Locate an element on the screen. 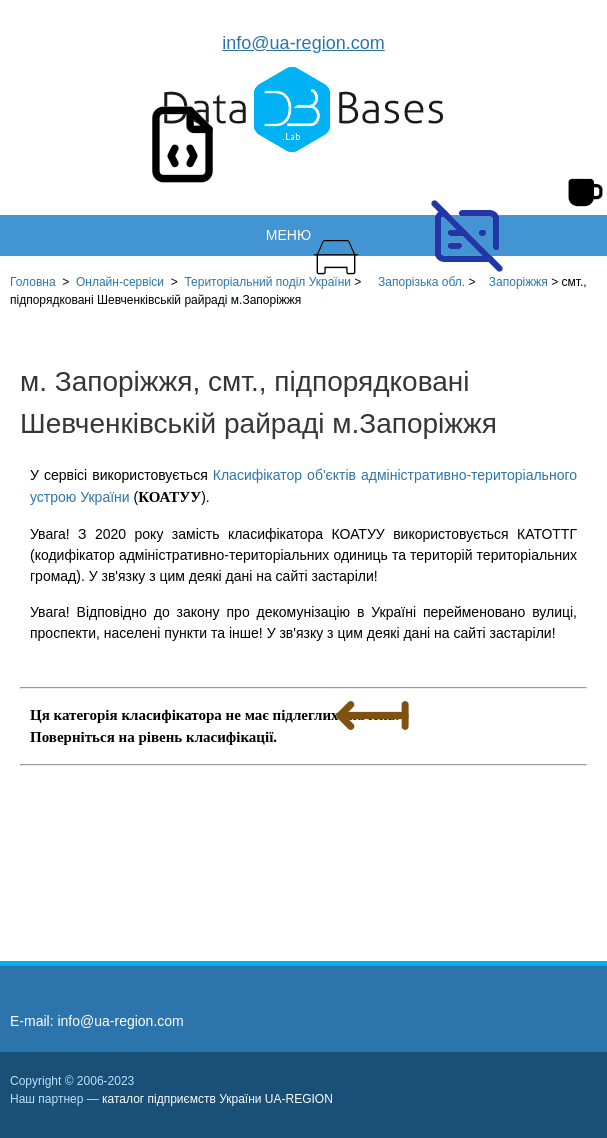  access vehicle or car-related features is located at coordinates (336, 258).